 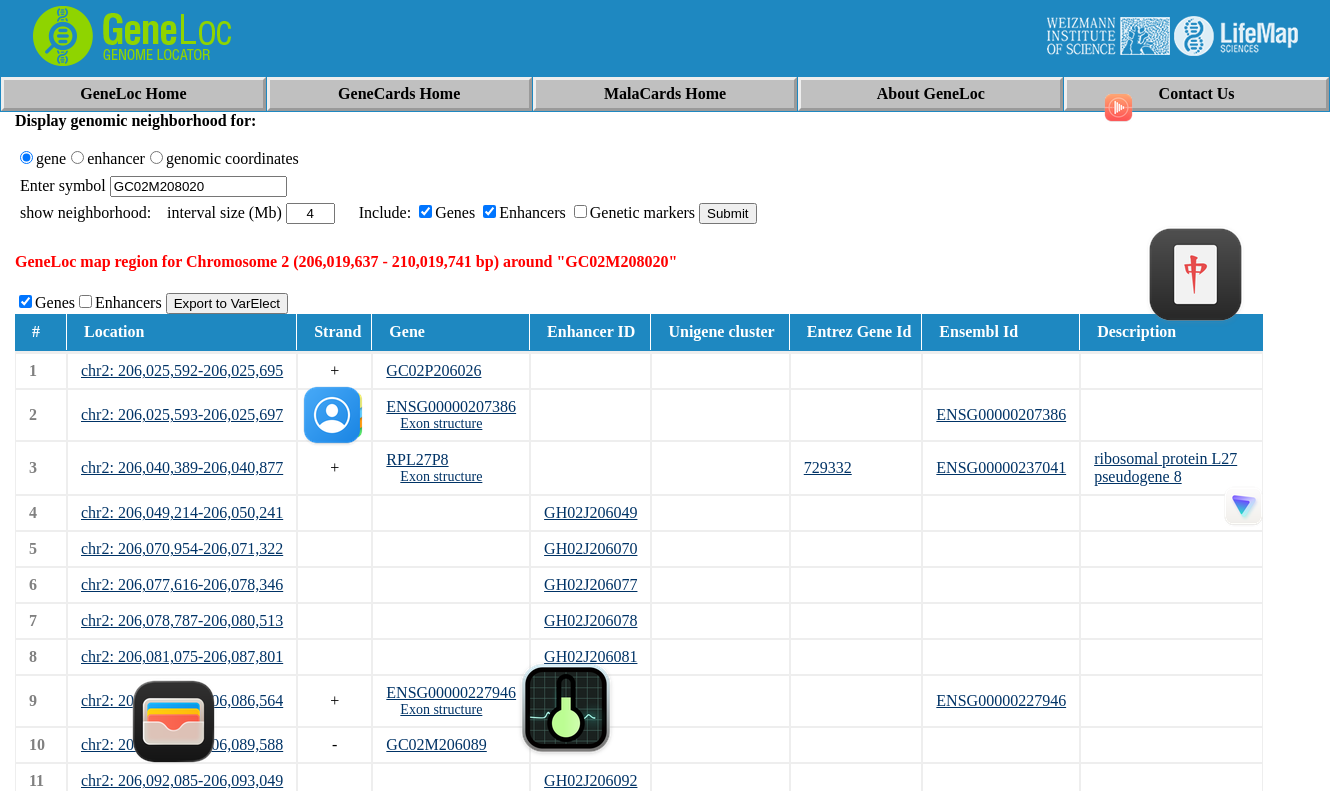 What do you see at coordinates (566, 708) in the screenshot?
I see `open thermal monitor app` at bounding box center [566, 708].